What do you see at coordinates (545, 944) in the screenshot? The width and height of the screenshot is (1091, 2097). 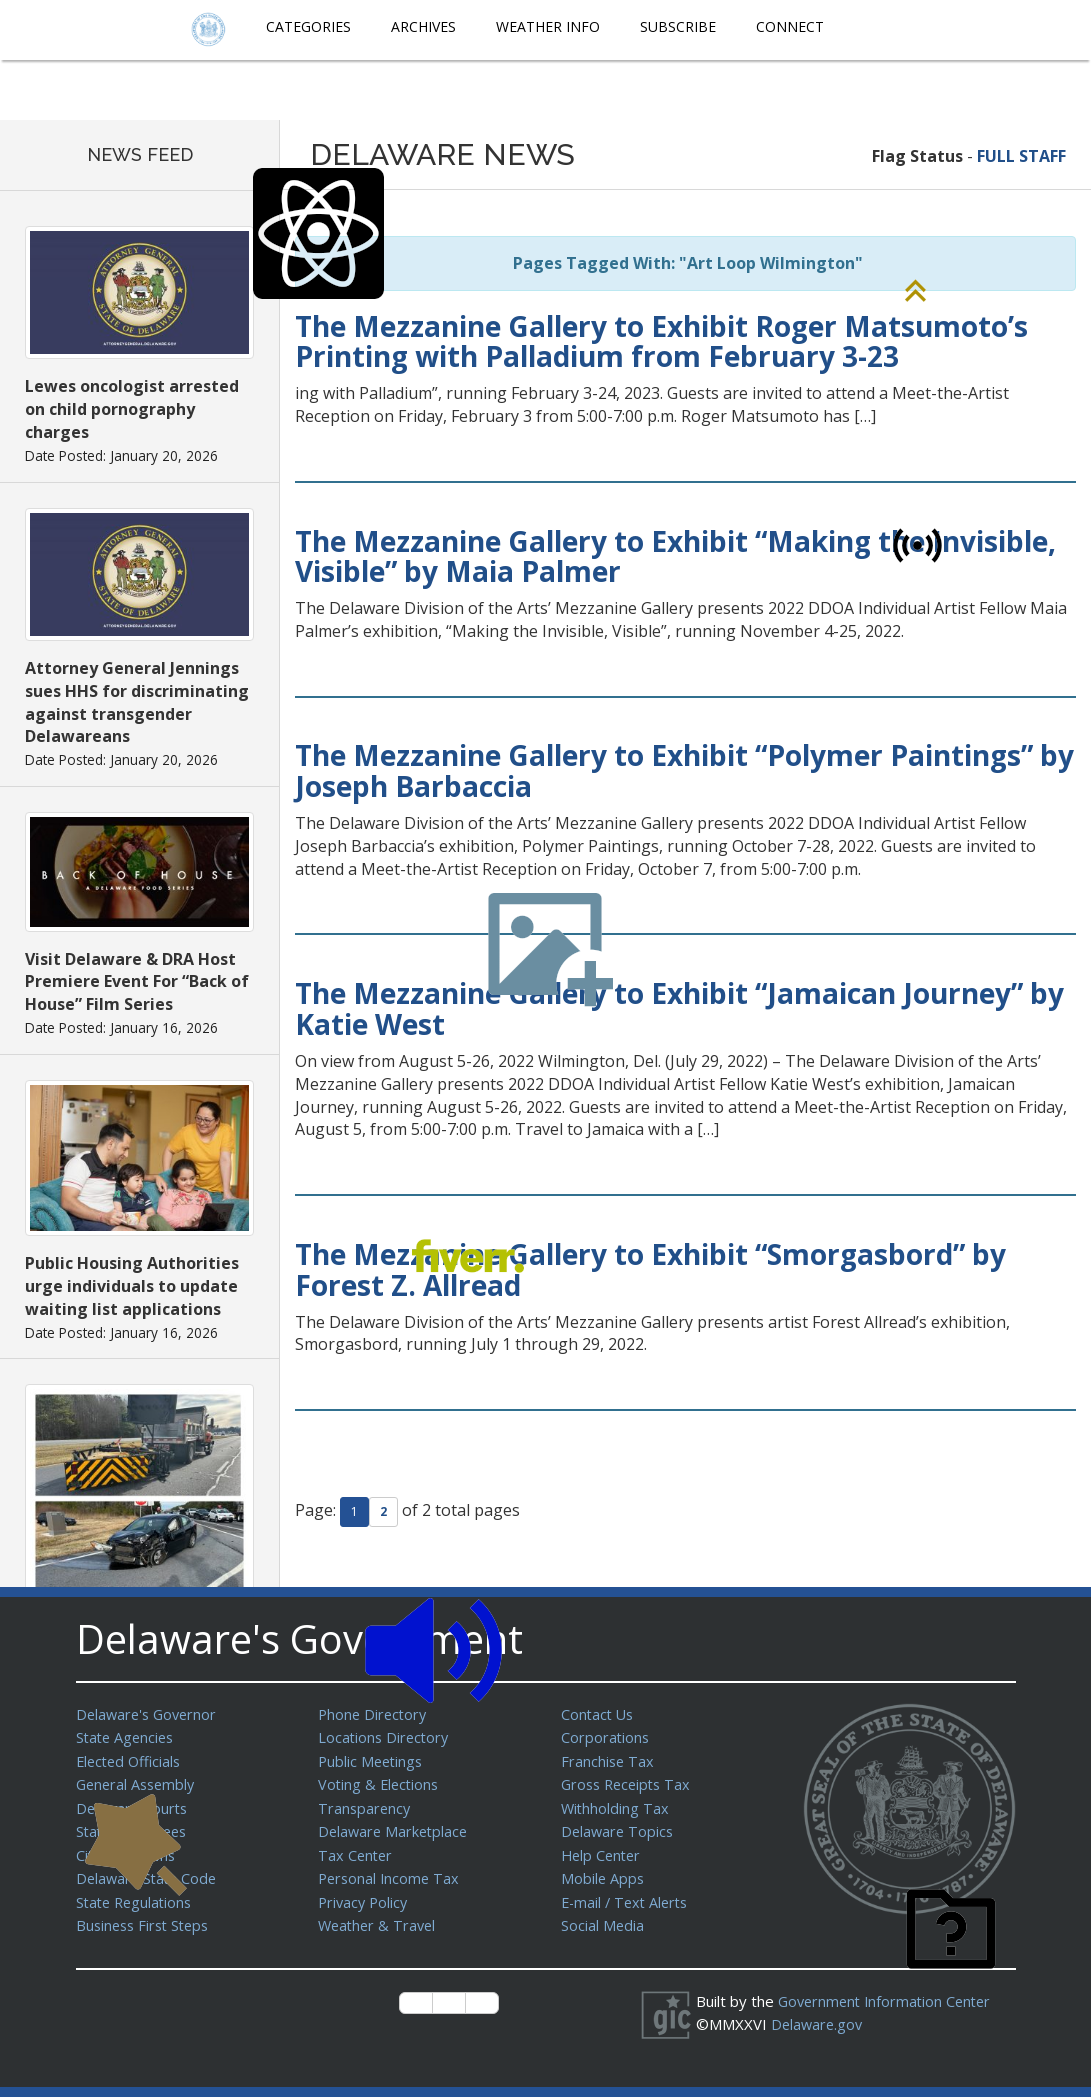 I see `add a new image or photo` at bounding box center [545, 944].